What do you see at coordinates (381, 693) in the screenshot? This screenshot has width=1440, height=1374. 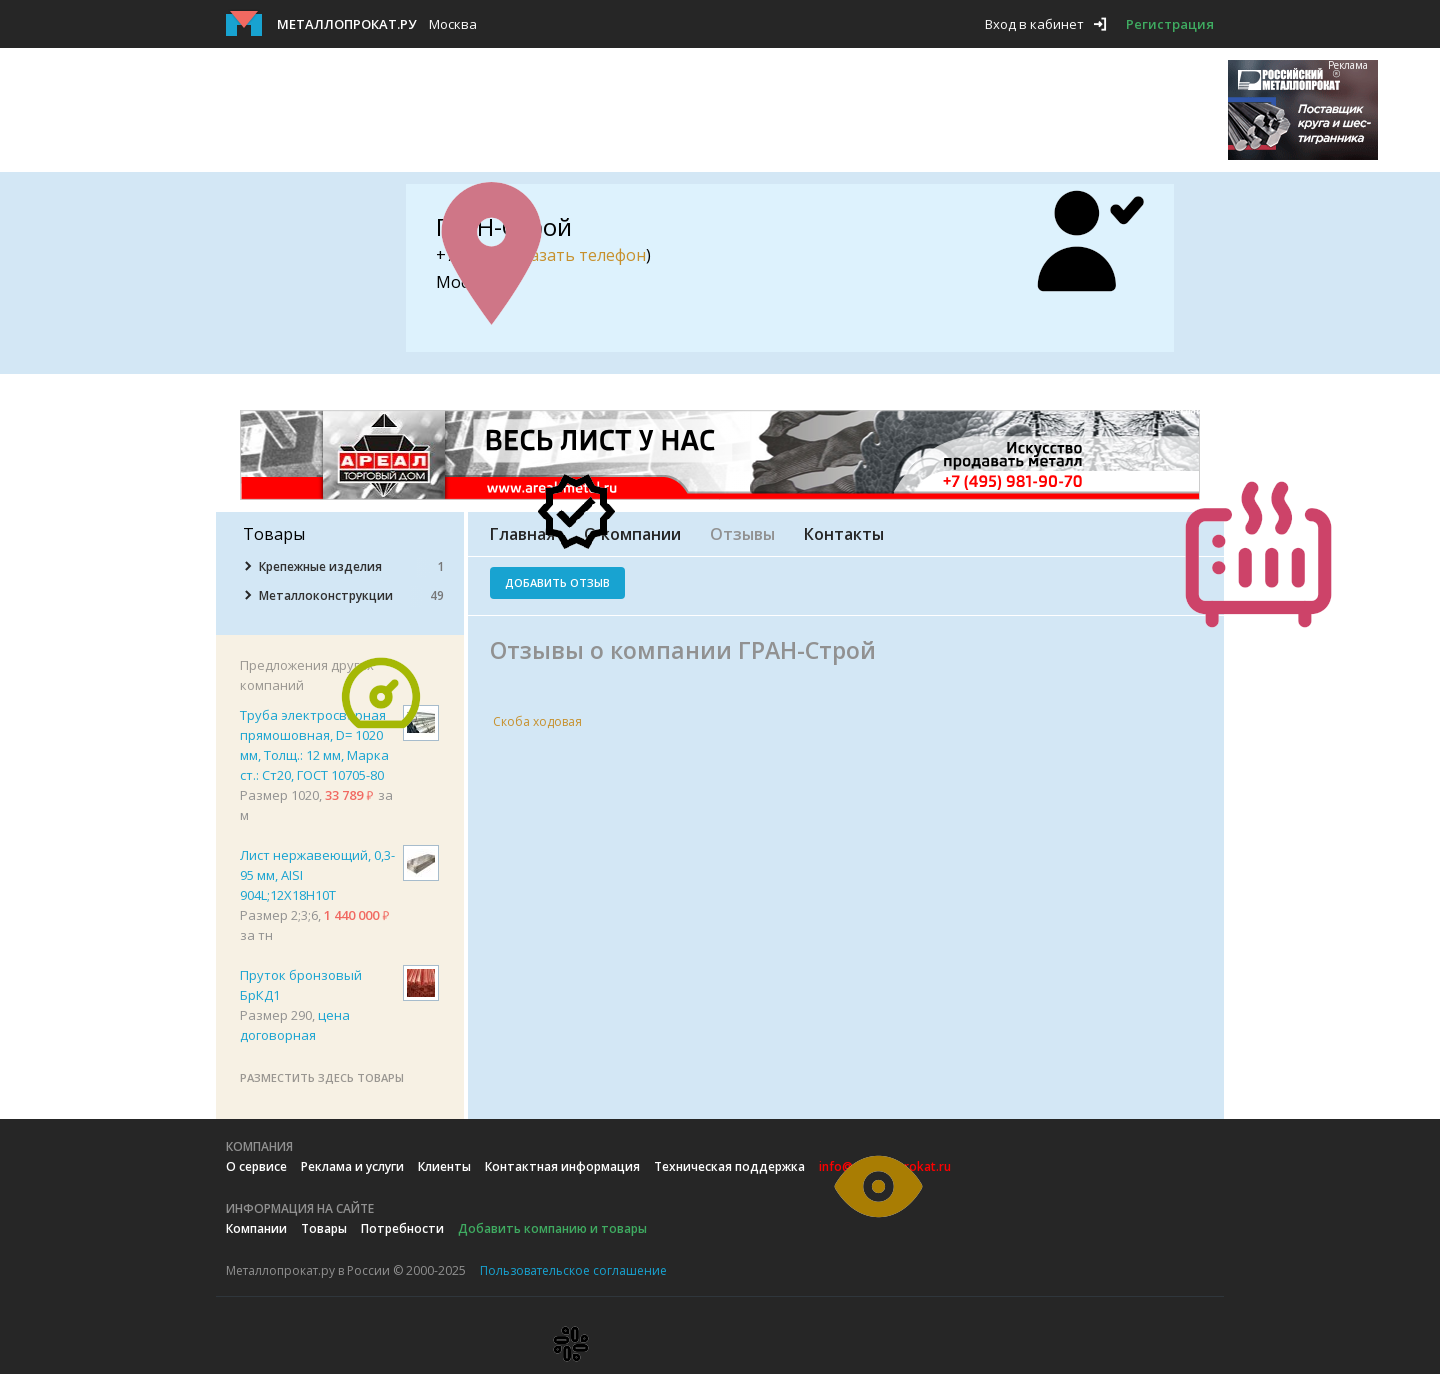 I see `access your dashboard or control panel` at bounding box center [381, 693].